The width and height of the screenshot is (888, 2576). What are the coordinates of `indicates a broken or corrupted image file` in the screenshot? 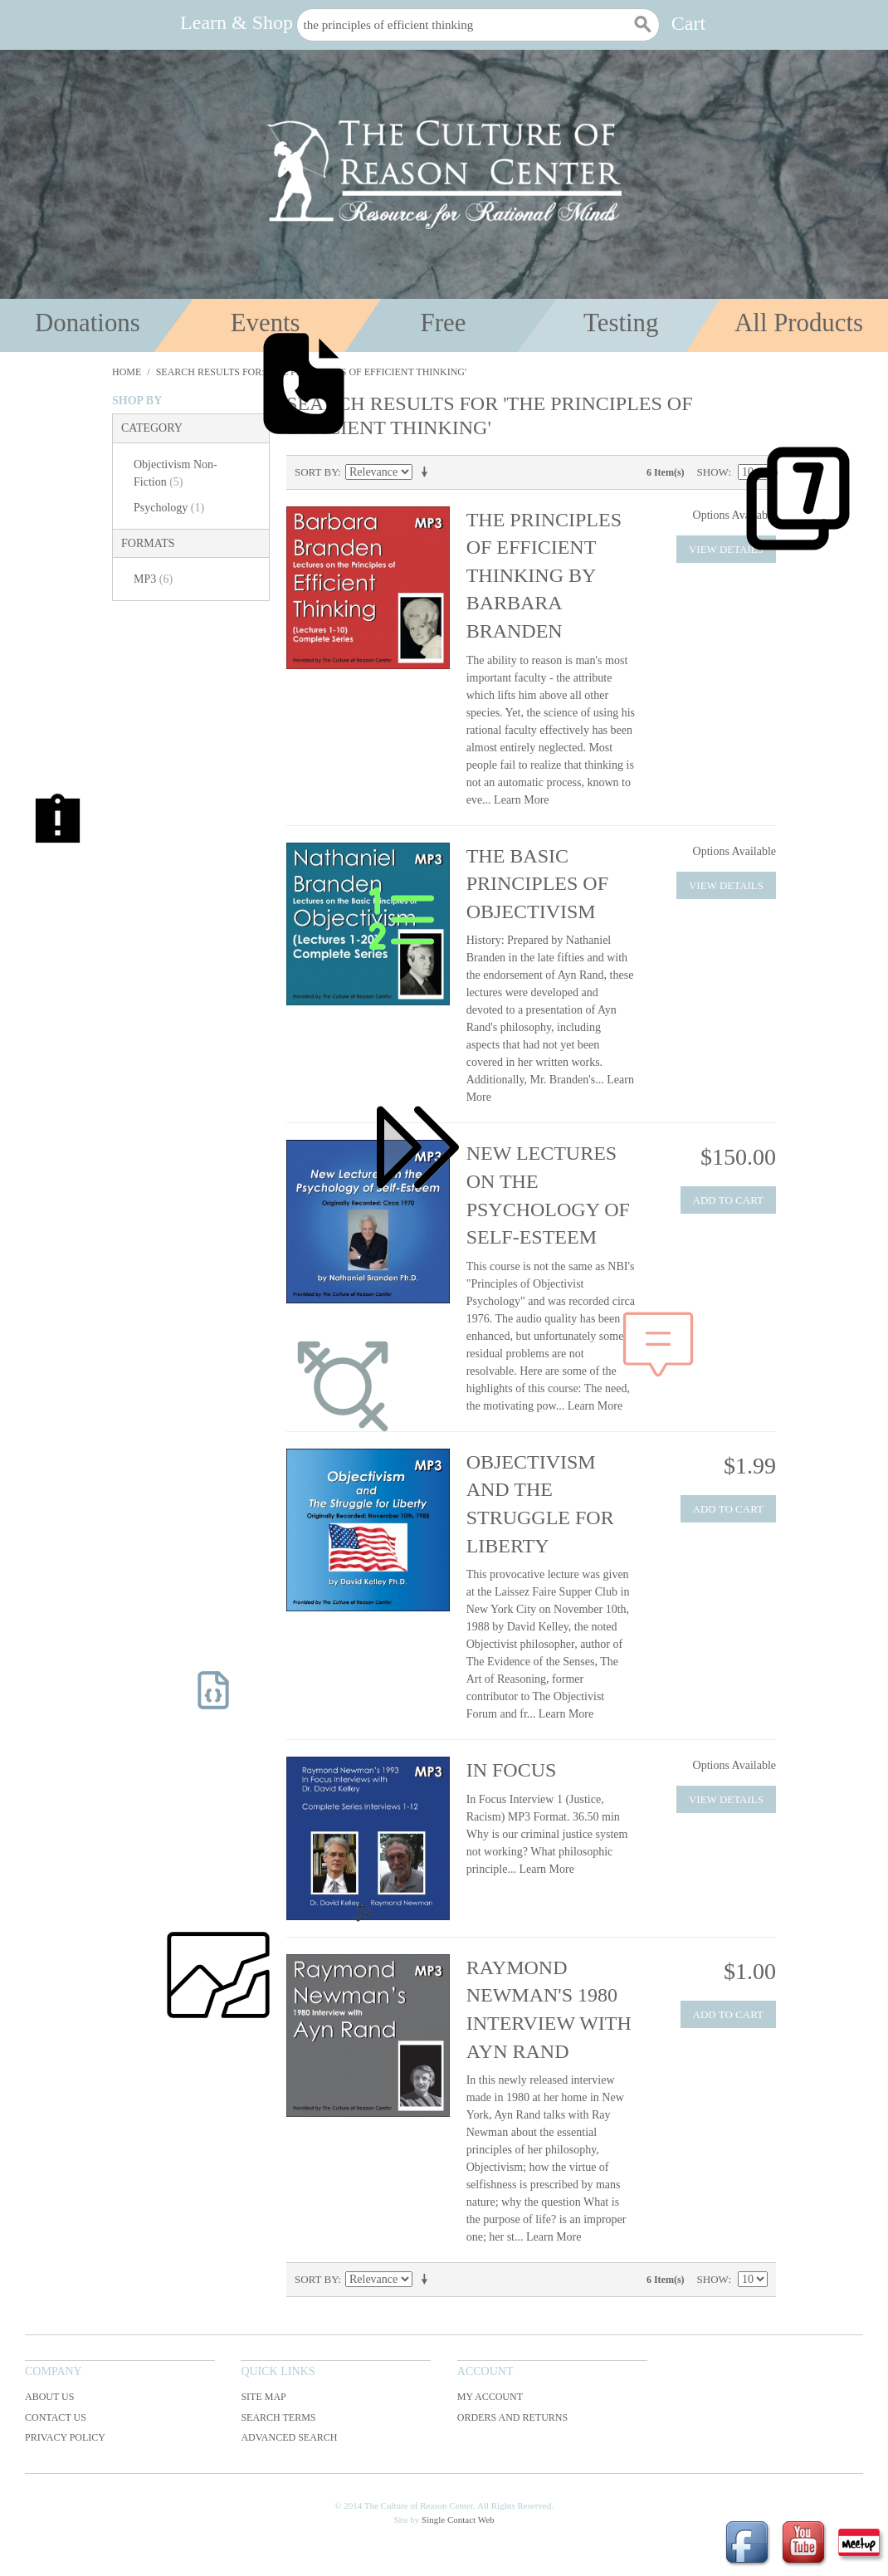 It's located at (218, 1975).